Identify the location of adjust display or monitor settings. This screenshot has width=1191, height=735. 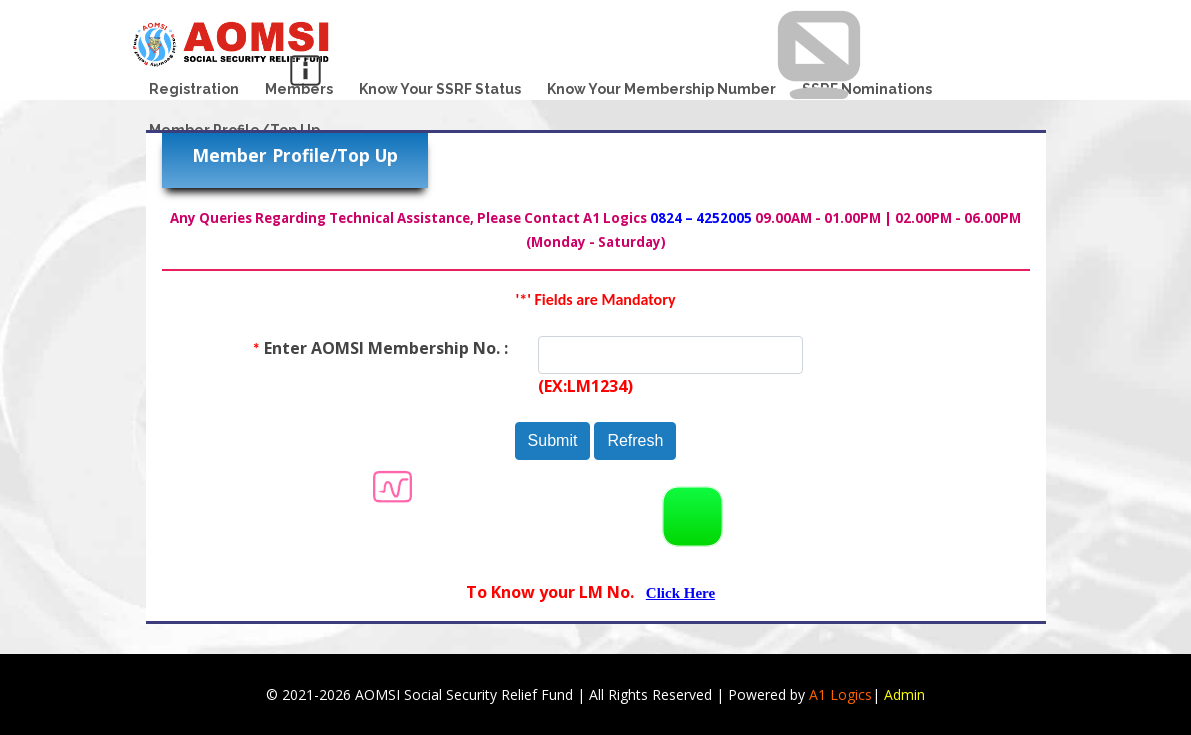
(819, 52).